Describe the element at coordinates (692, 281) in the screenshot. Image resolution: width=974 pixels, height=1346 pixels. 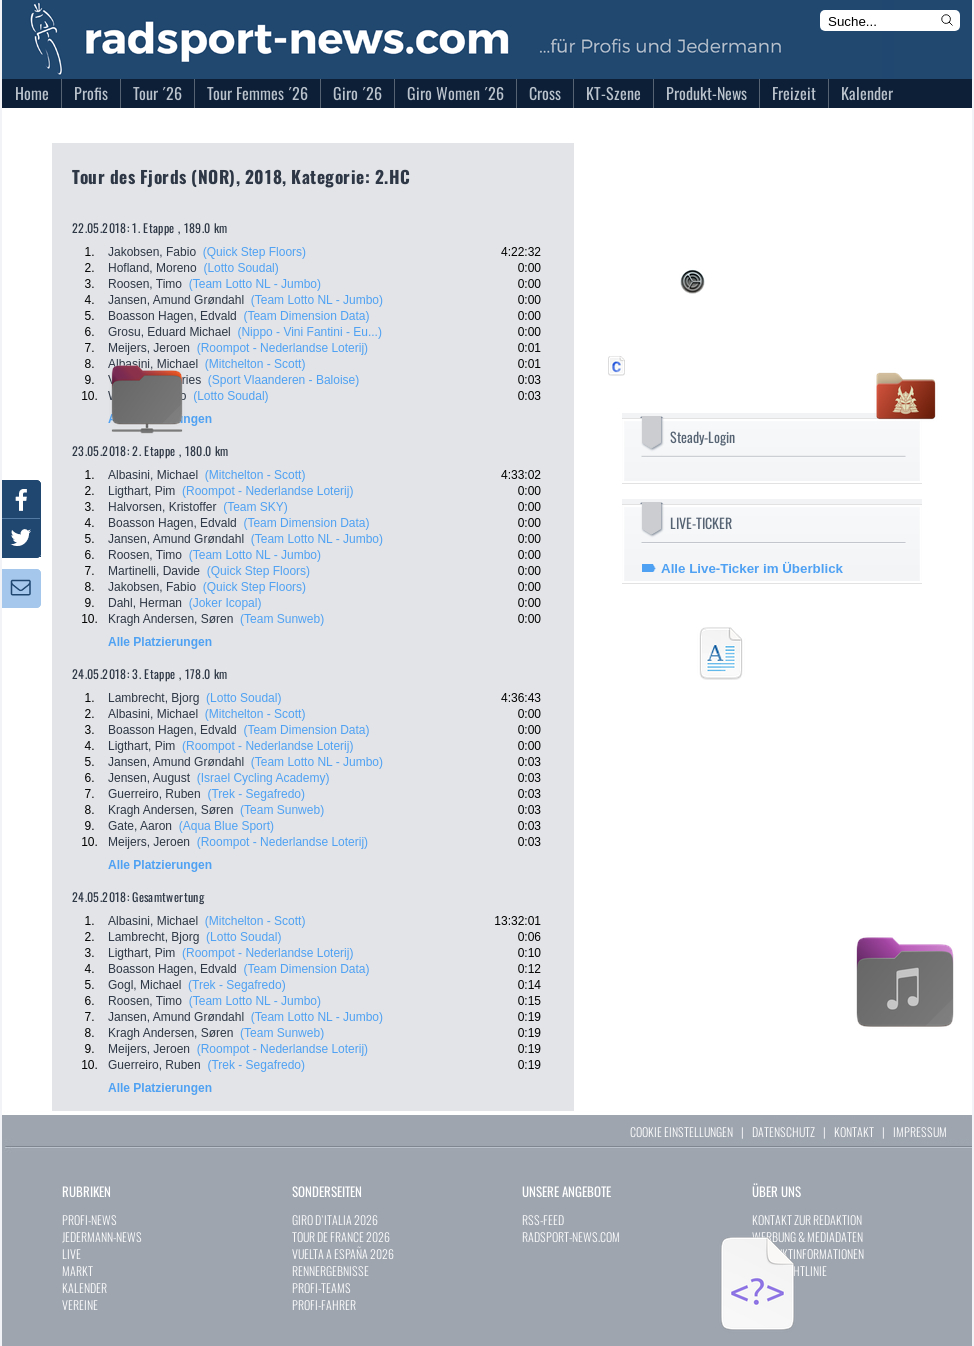
I see `open system preferences or settings` at that location.